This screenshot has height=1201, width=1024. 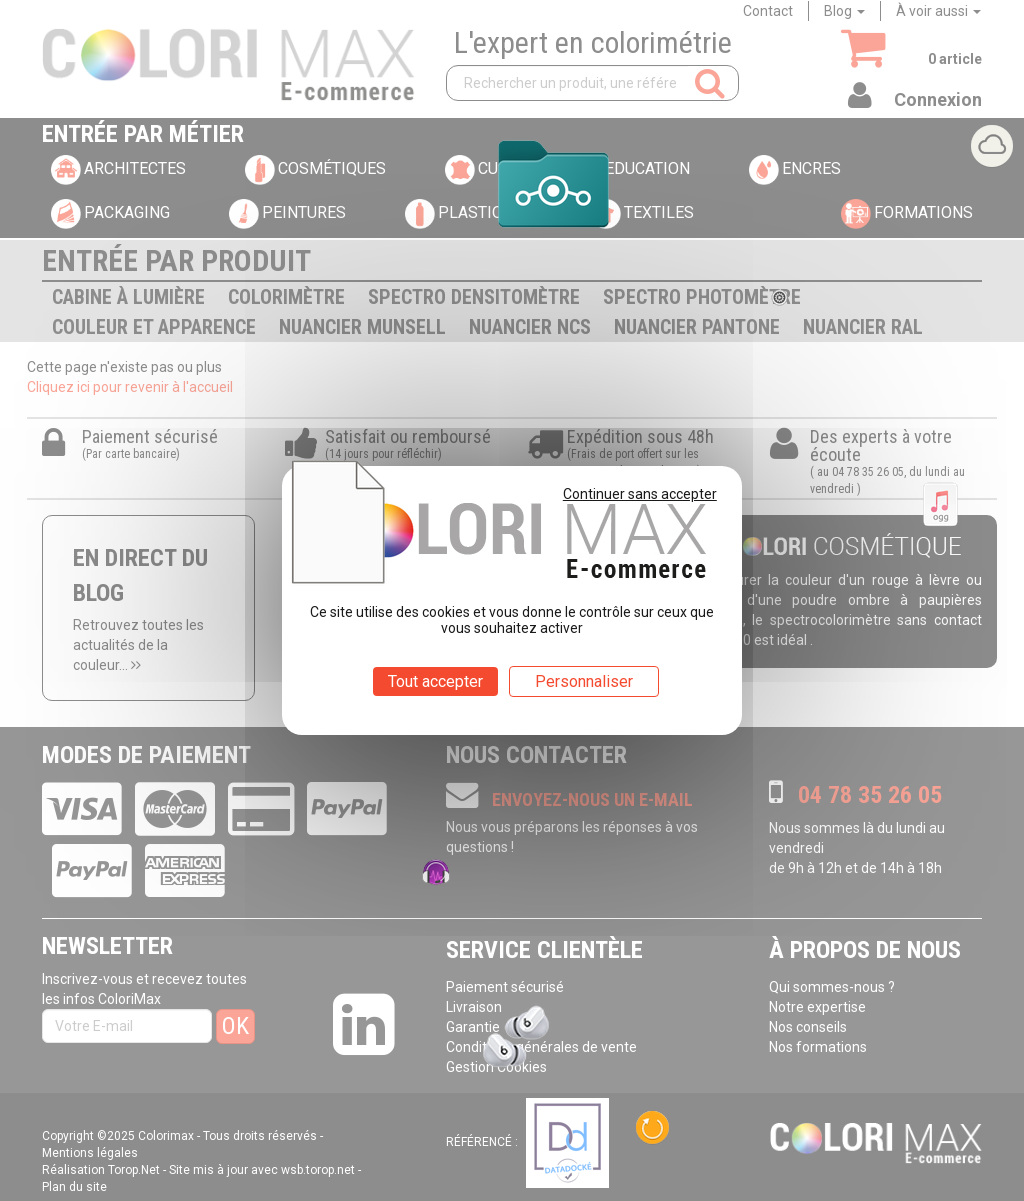 What do you see at coordinates (436, 872) in the screenshot?
I see `audio headset device connected` at bounding box center [436, 872].